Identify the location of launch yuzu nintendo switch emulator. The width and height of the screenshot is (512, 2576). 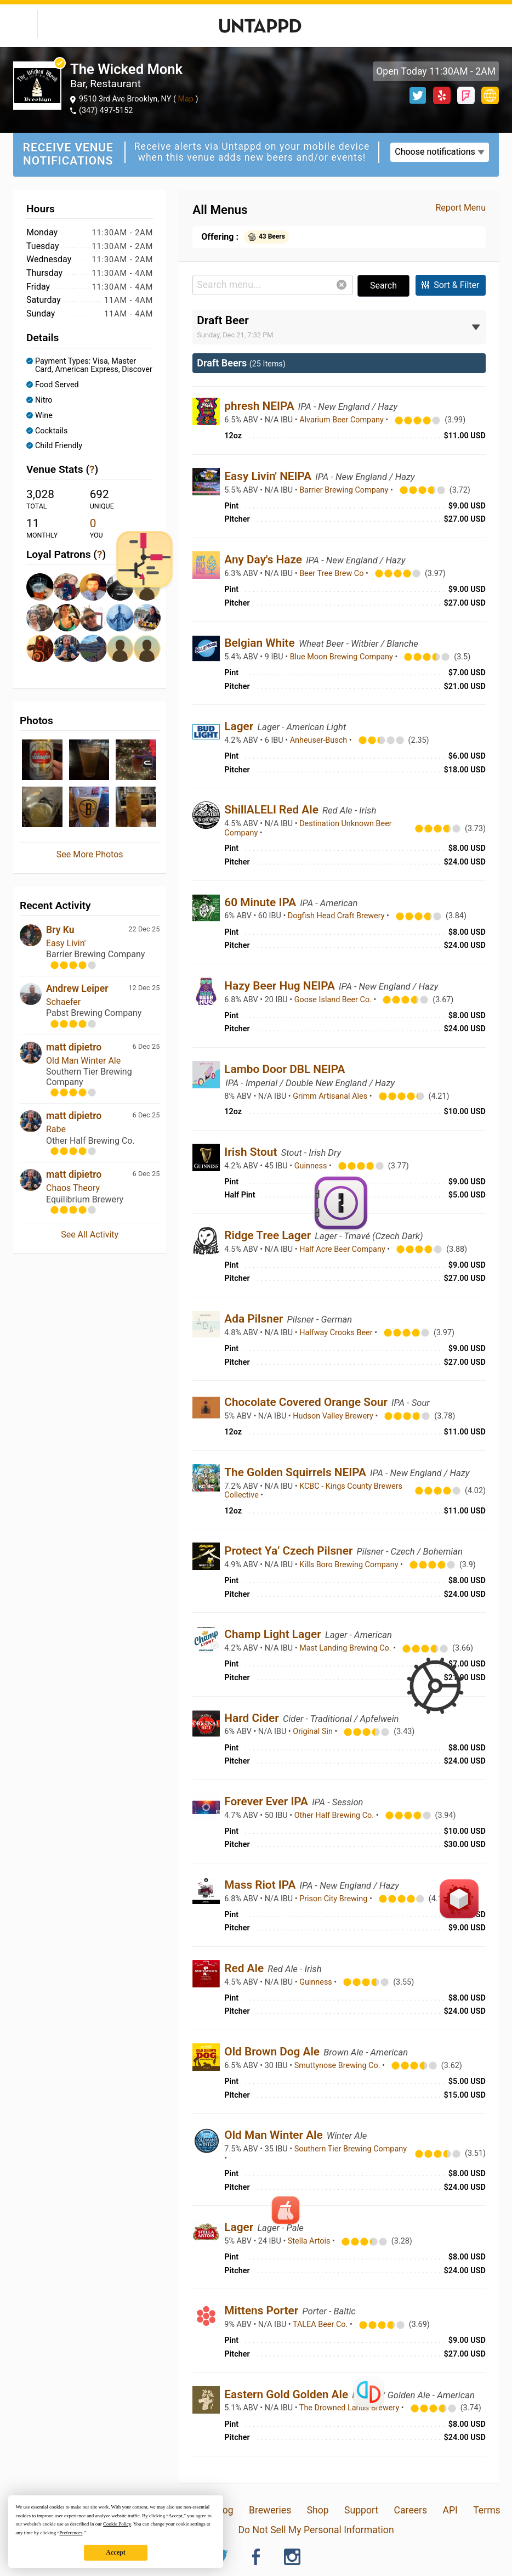
(368, 2392).